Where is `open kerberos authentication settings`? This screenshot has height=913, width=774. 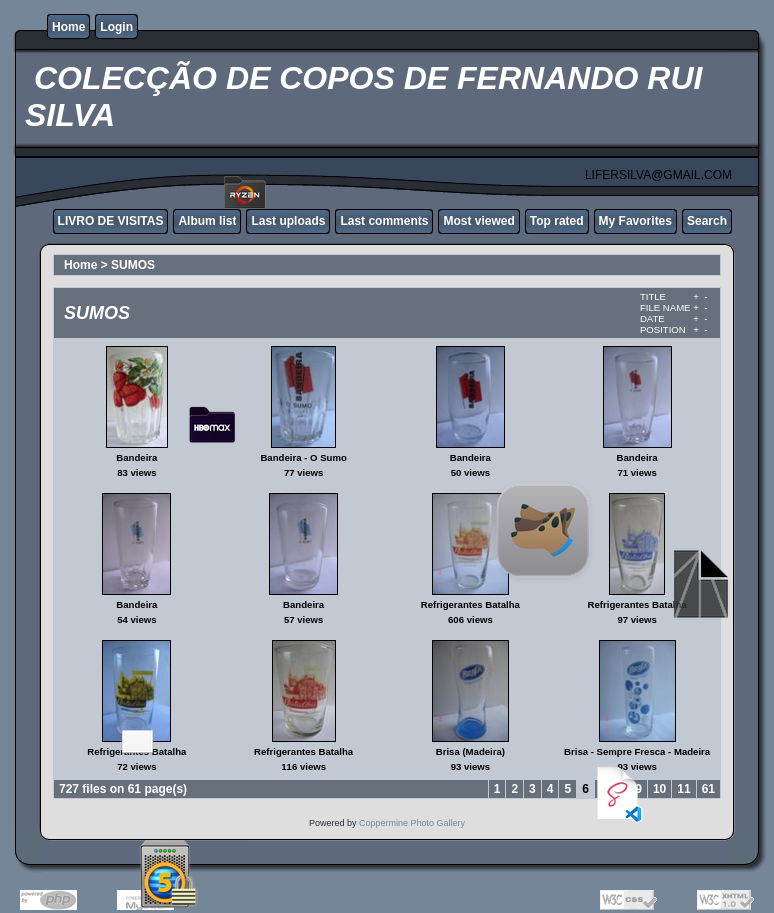 open kerberos authentication settings is located at coordinates (543, 532).